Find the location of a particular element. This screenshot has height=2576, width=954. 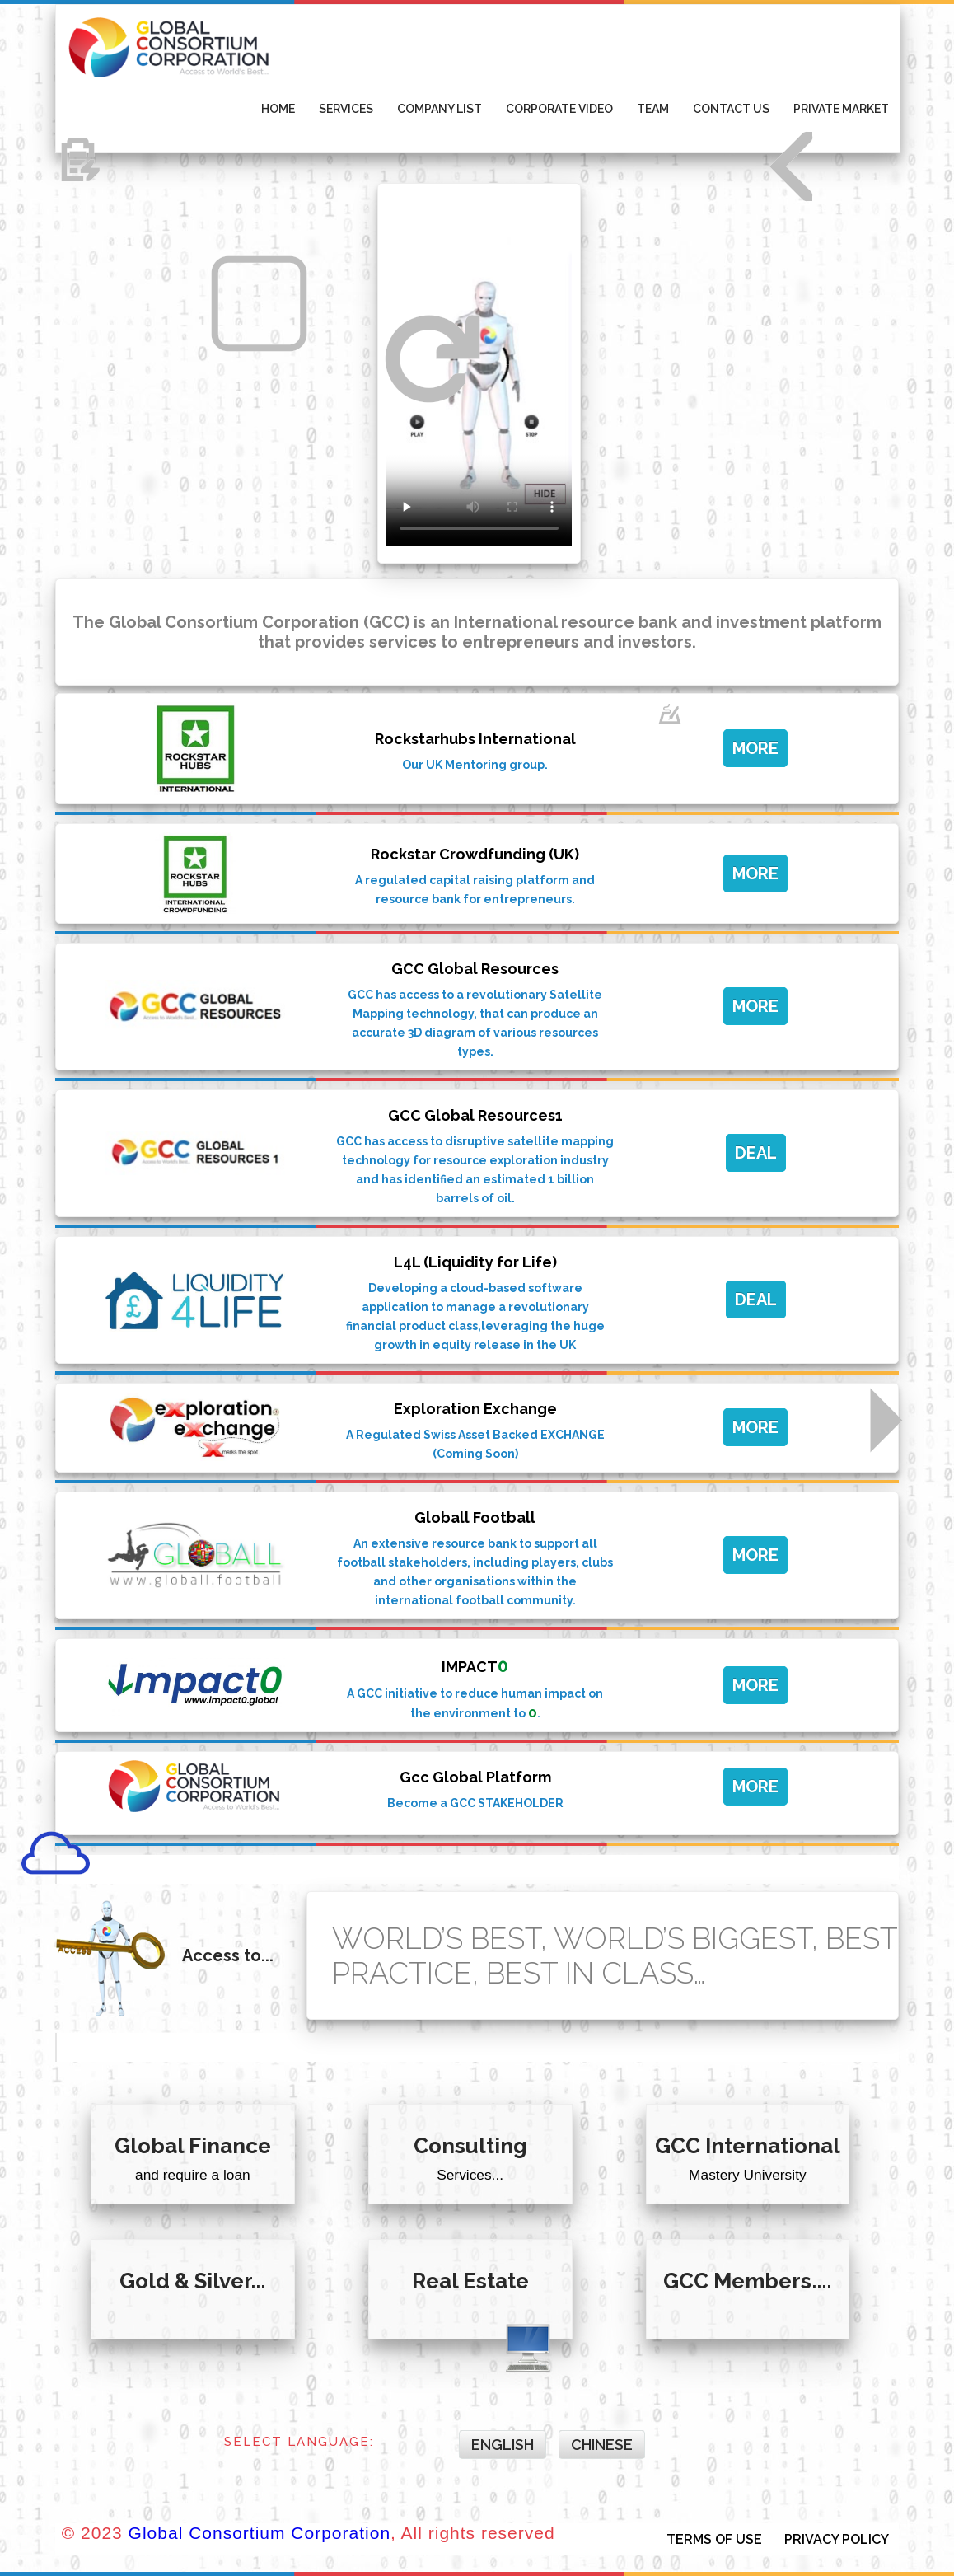

go back to the previous screen is located at coordinates (789, 166).